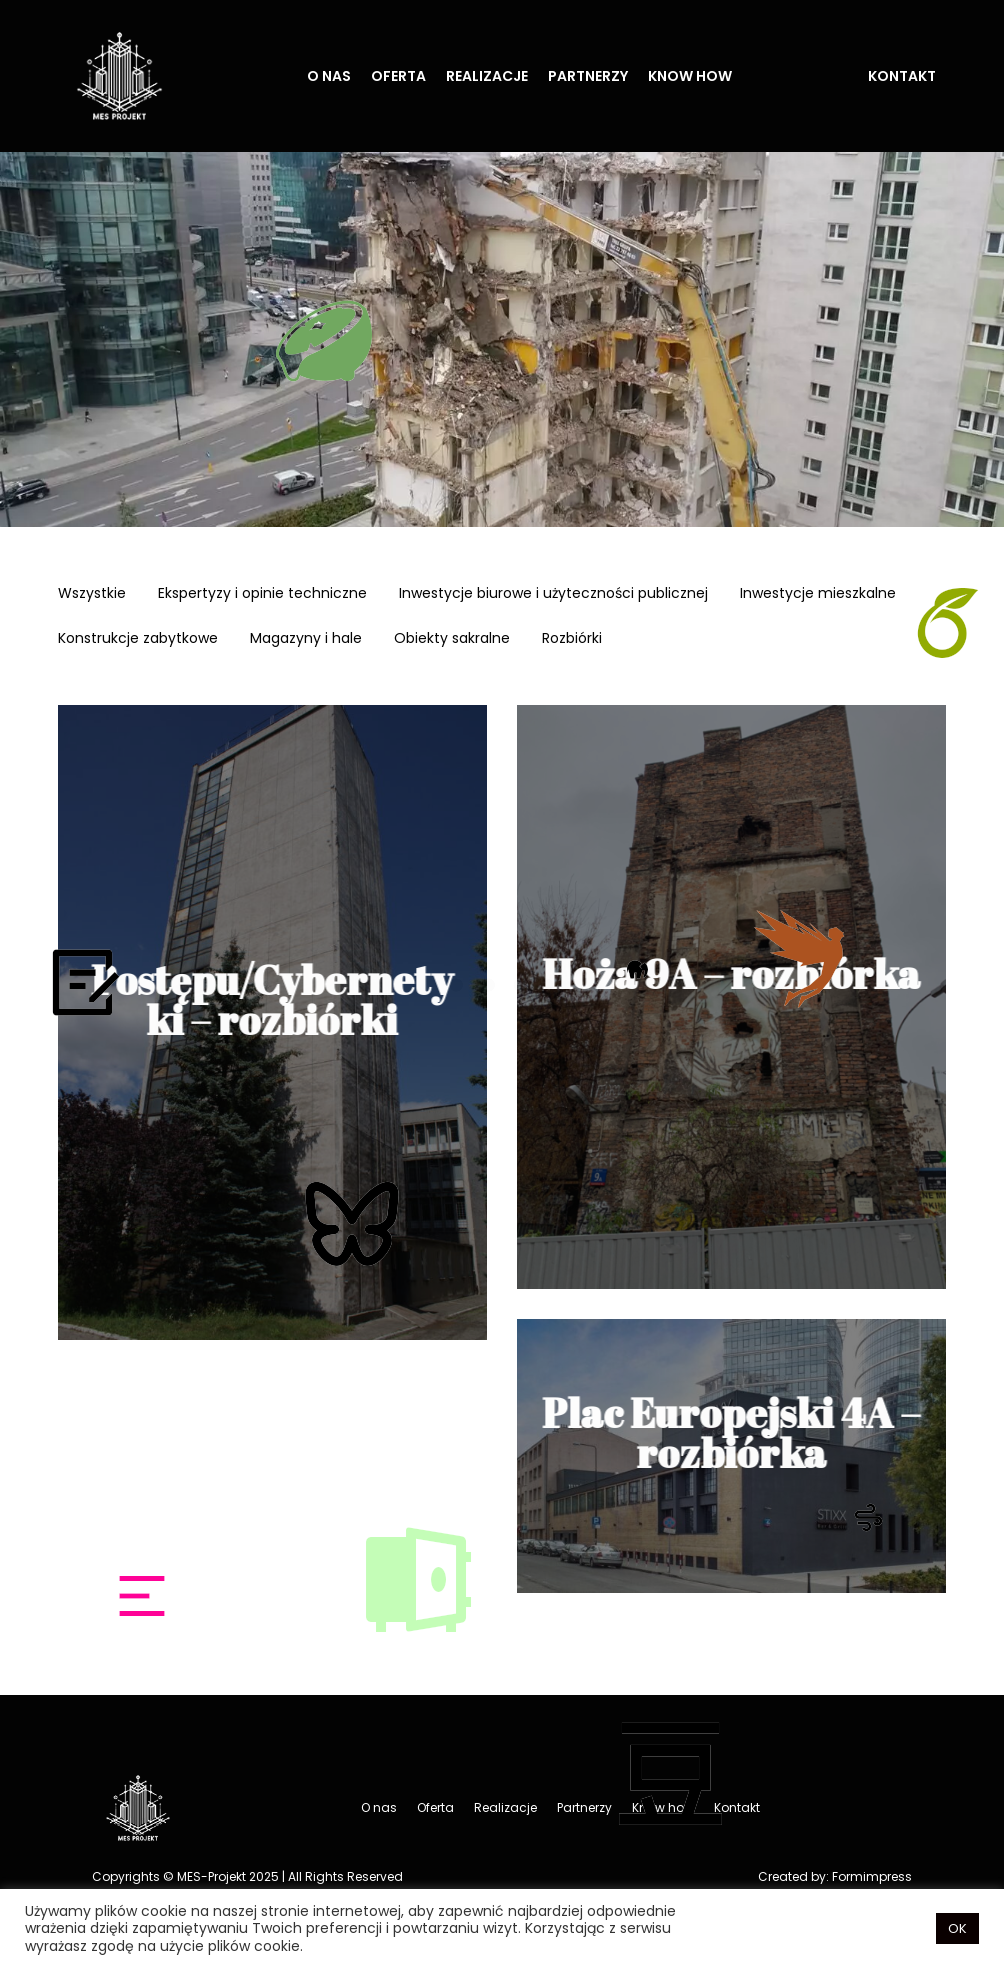 This screenshot has height=1969, width=1004. I want to click on indicates windy weather conditions, so click(868, 1517).